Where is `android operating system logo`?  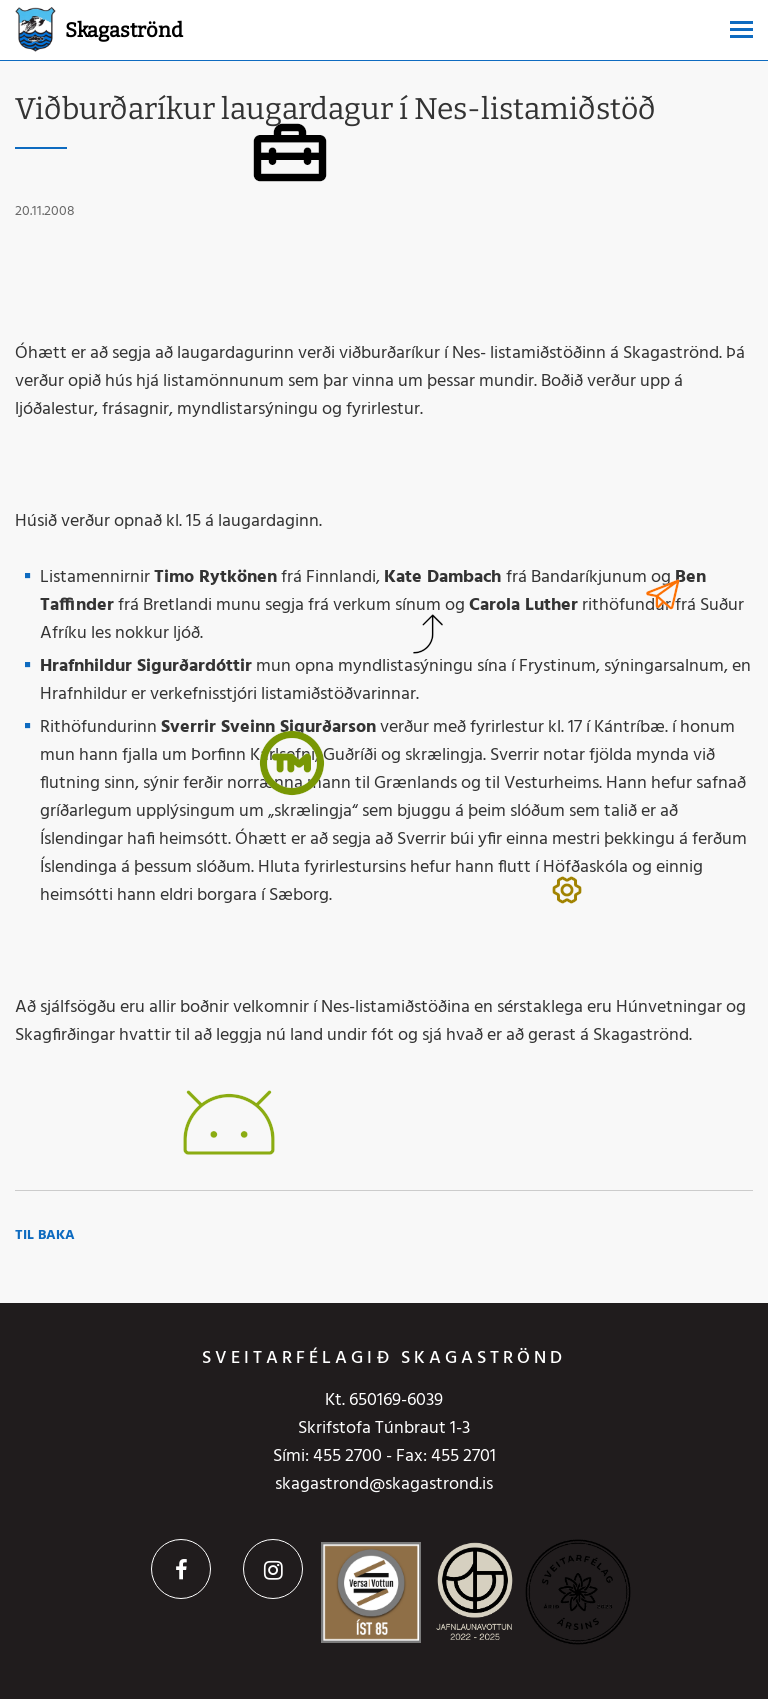
android operating system logo is located at coordinates (229, 1126).